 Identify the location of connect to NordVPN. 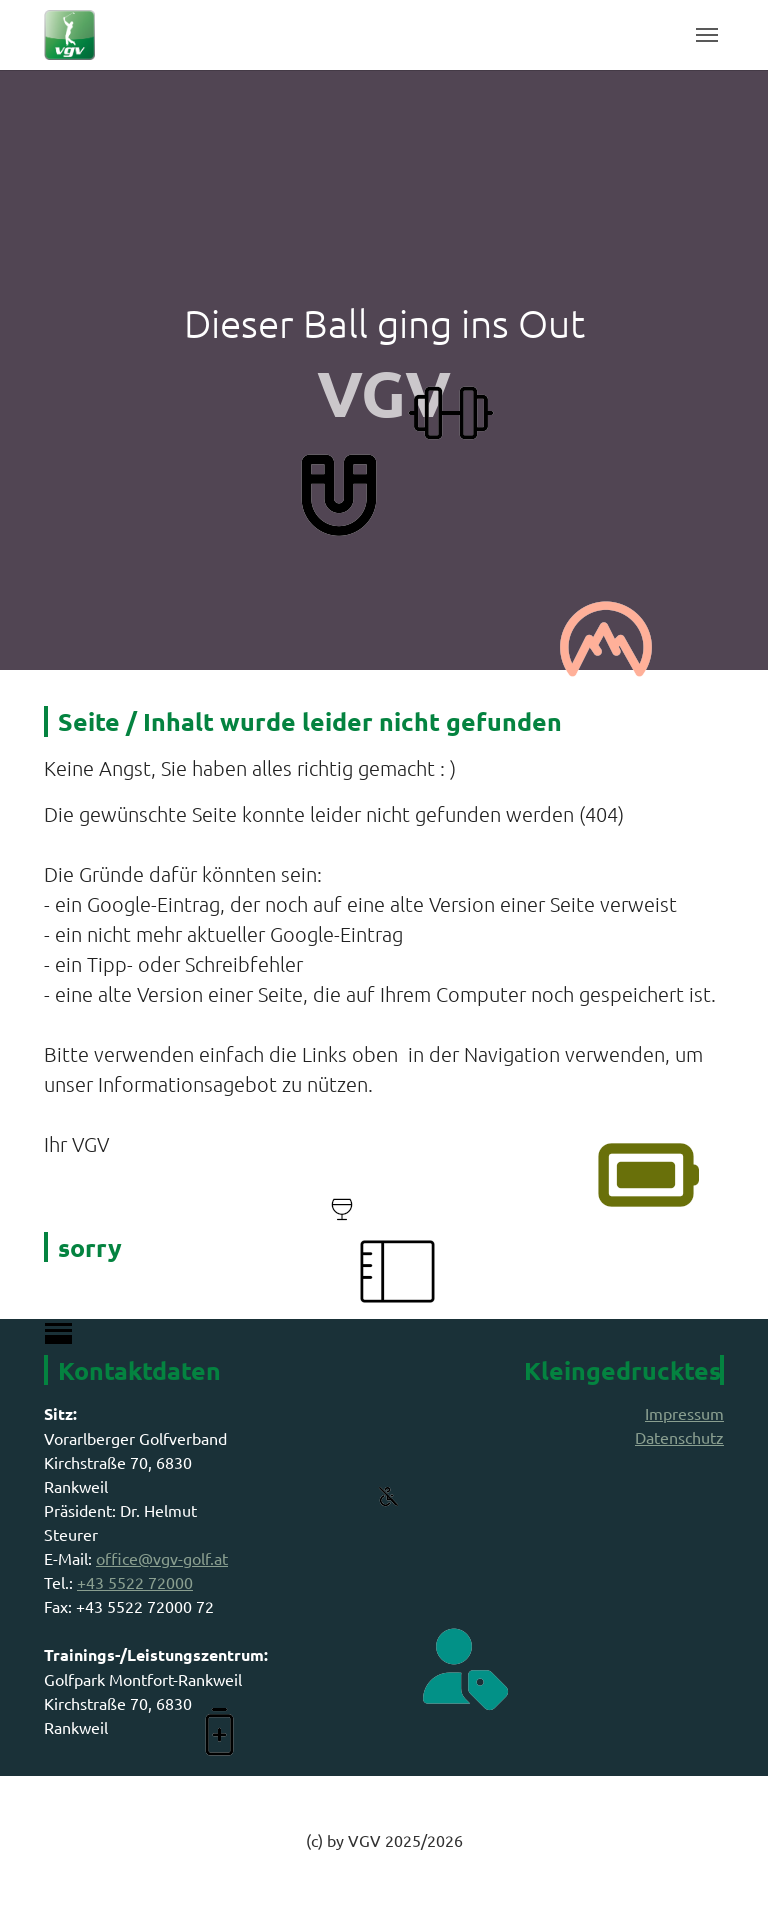
(606, 639).